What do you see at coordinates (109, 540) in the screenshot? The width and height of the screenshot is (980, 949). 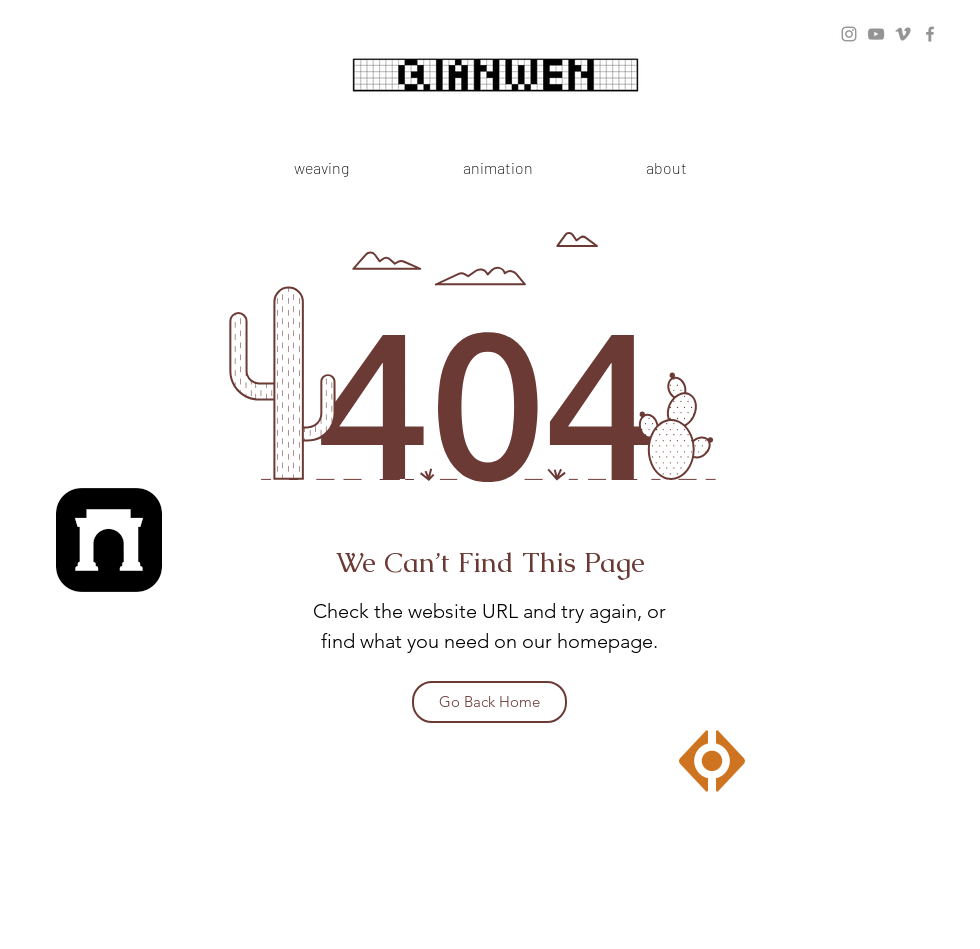 I see `open the Farcaster app` at bounding box center [109, 540].